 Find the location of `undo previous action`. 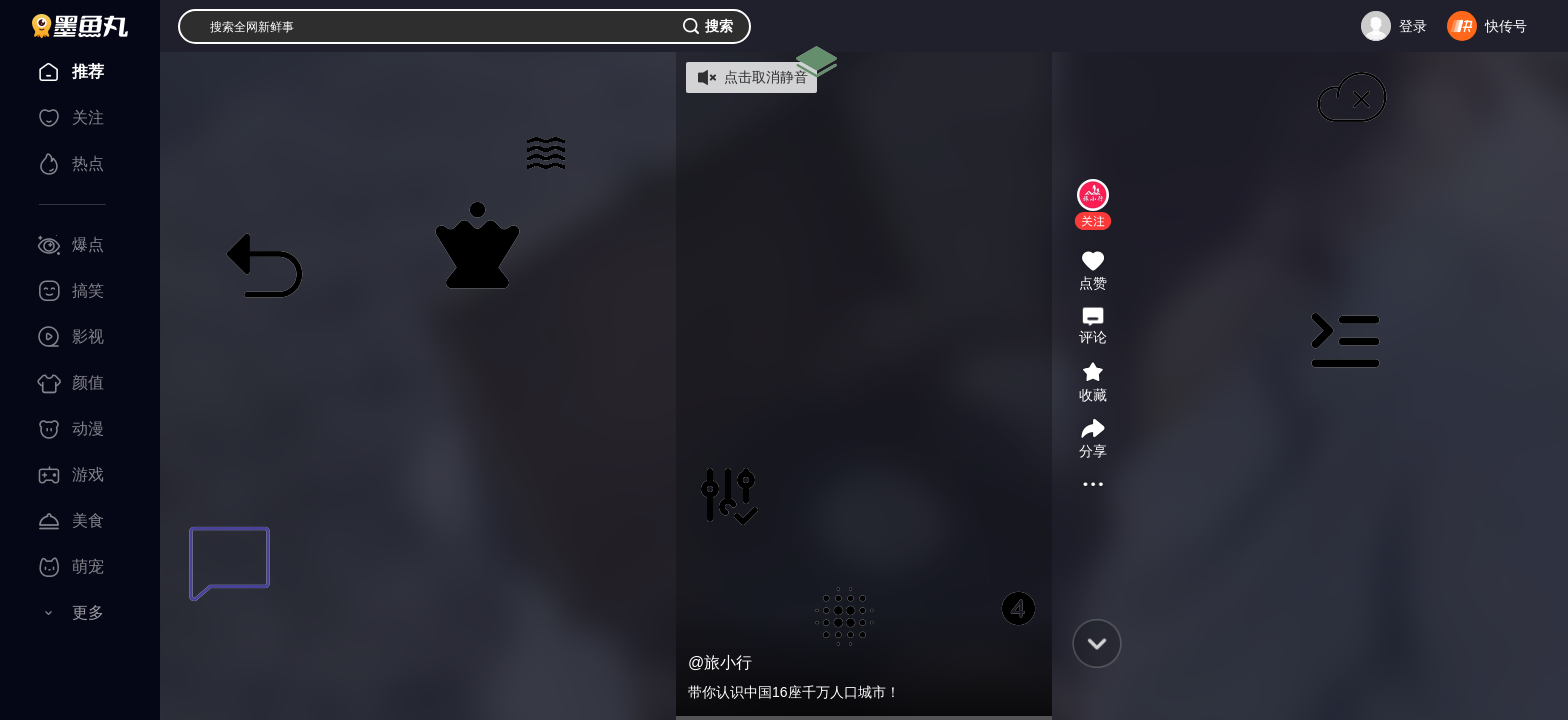

undo previous action is located at coordinates (264, 268).